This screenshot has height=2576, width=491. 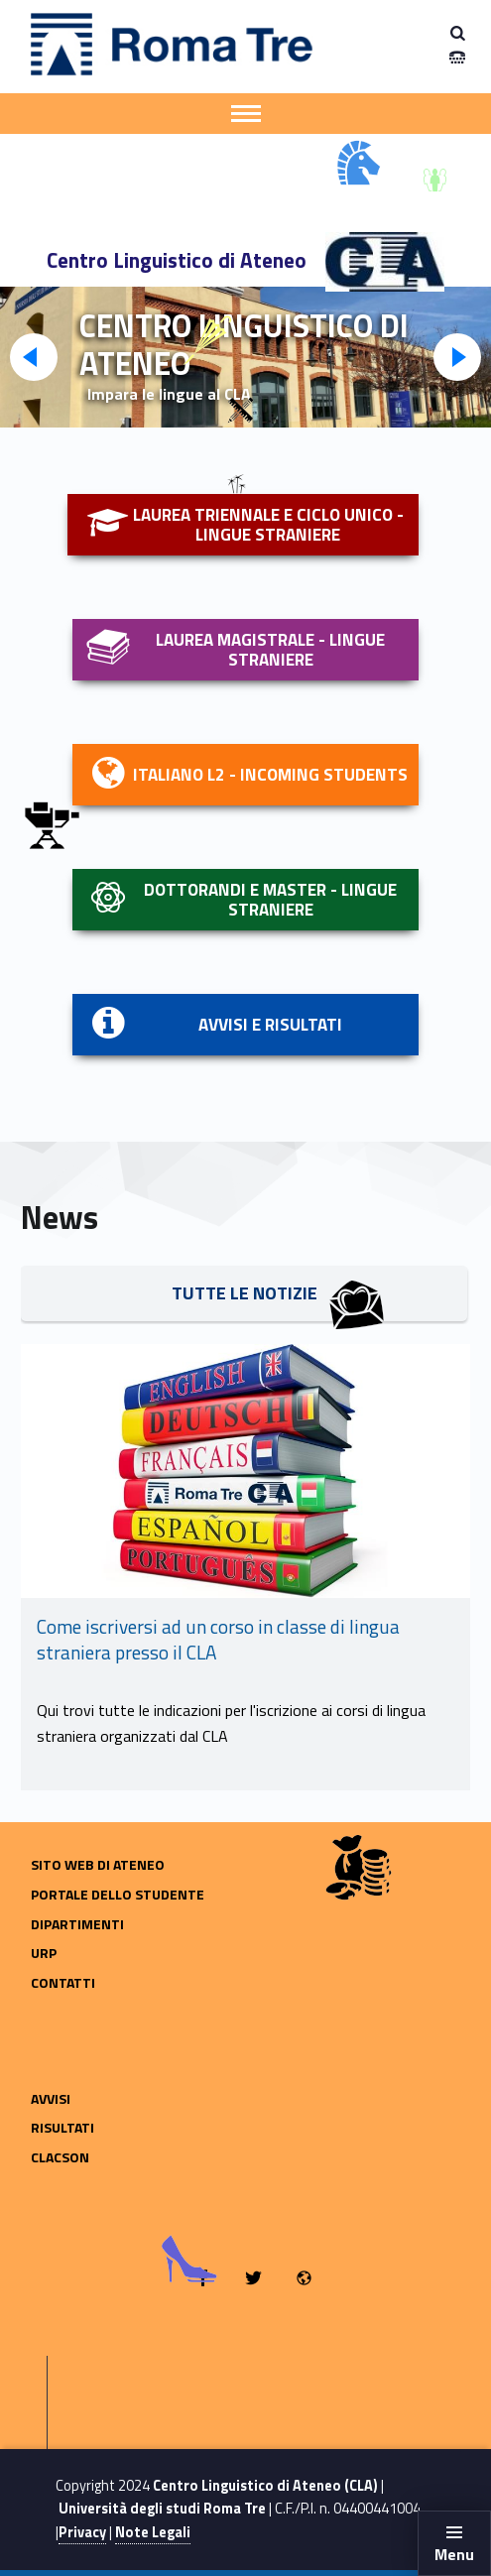 What do you see at coordinates (189, 2259) in the screenshot?
I see `browse women's footwear category` at bounding box center [189, 2259].